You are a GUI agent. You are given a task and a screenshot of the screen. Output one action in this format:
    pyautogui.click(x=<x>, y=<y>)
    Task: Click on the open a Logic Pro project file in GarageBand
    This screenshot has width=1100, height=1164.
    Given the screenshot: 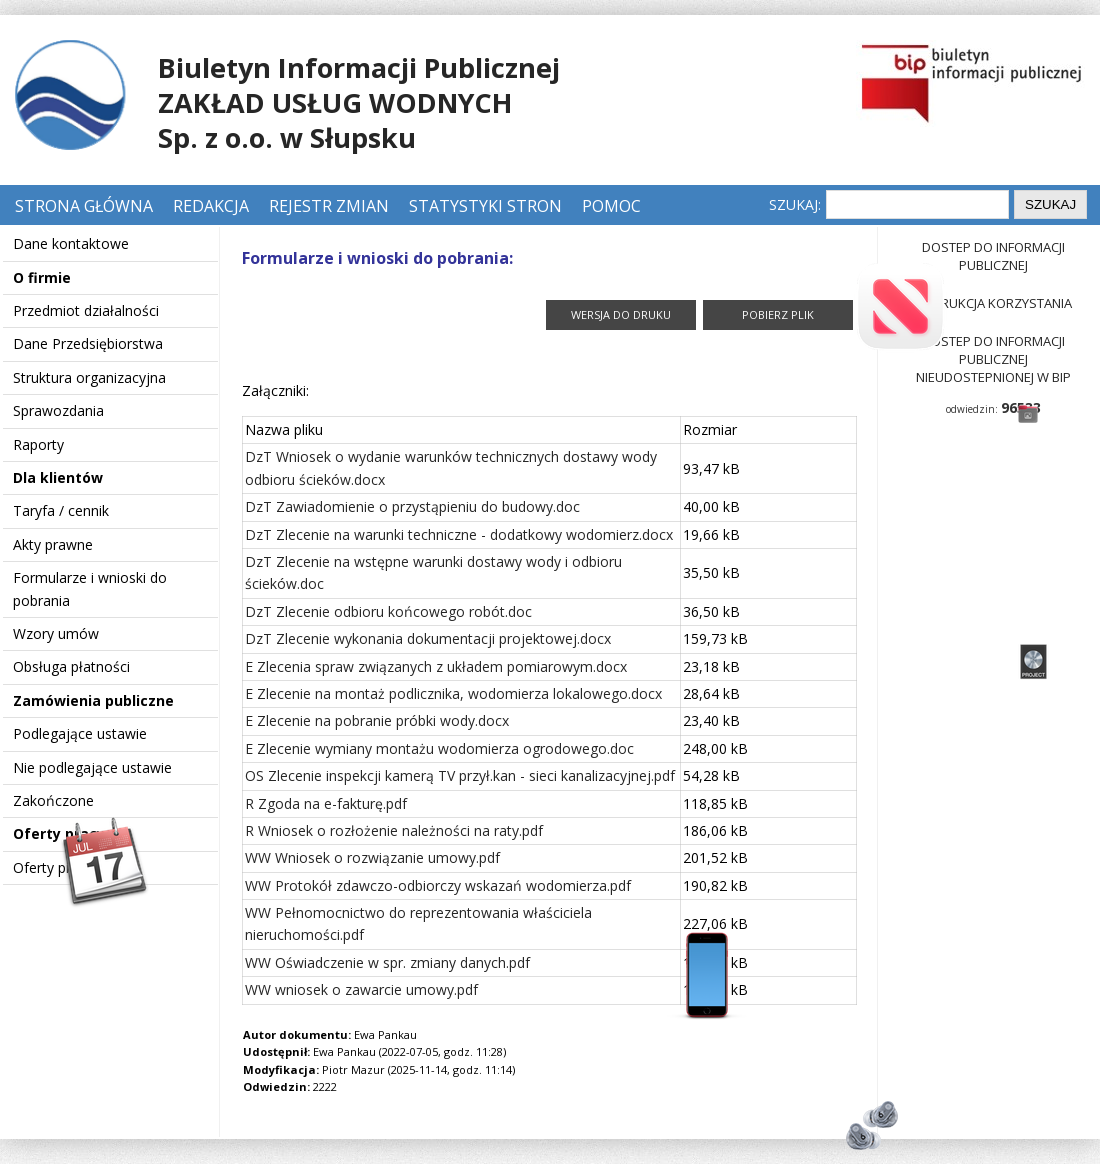 What is the action you would take?
    pyautogui.click(x=1033, y=662)
    